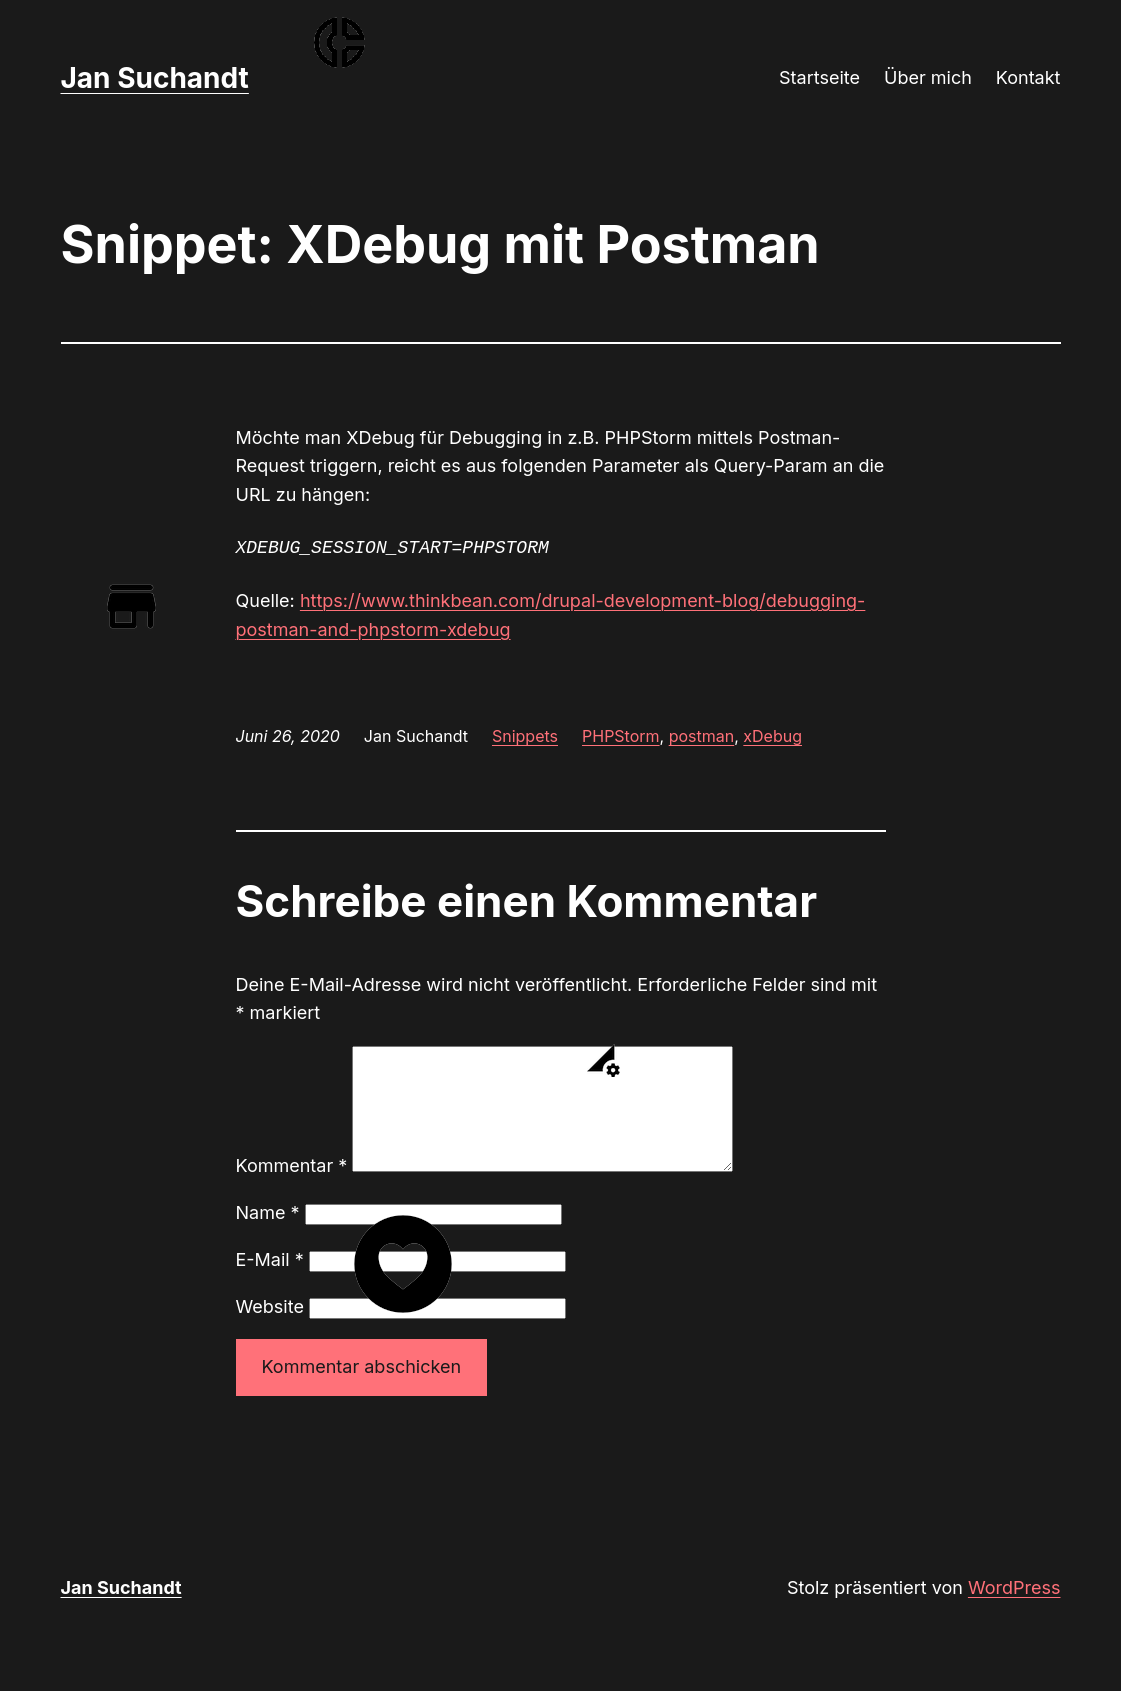 This screenshot has width=1121, height=1691. I want to click on find nearby stores or shops, so click(131, 606).